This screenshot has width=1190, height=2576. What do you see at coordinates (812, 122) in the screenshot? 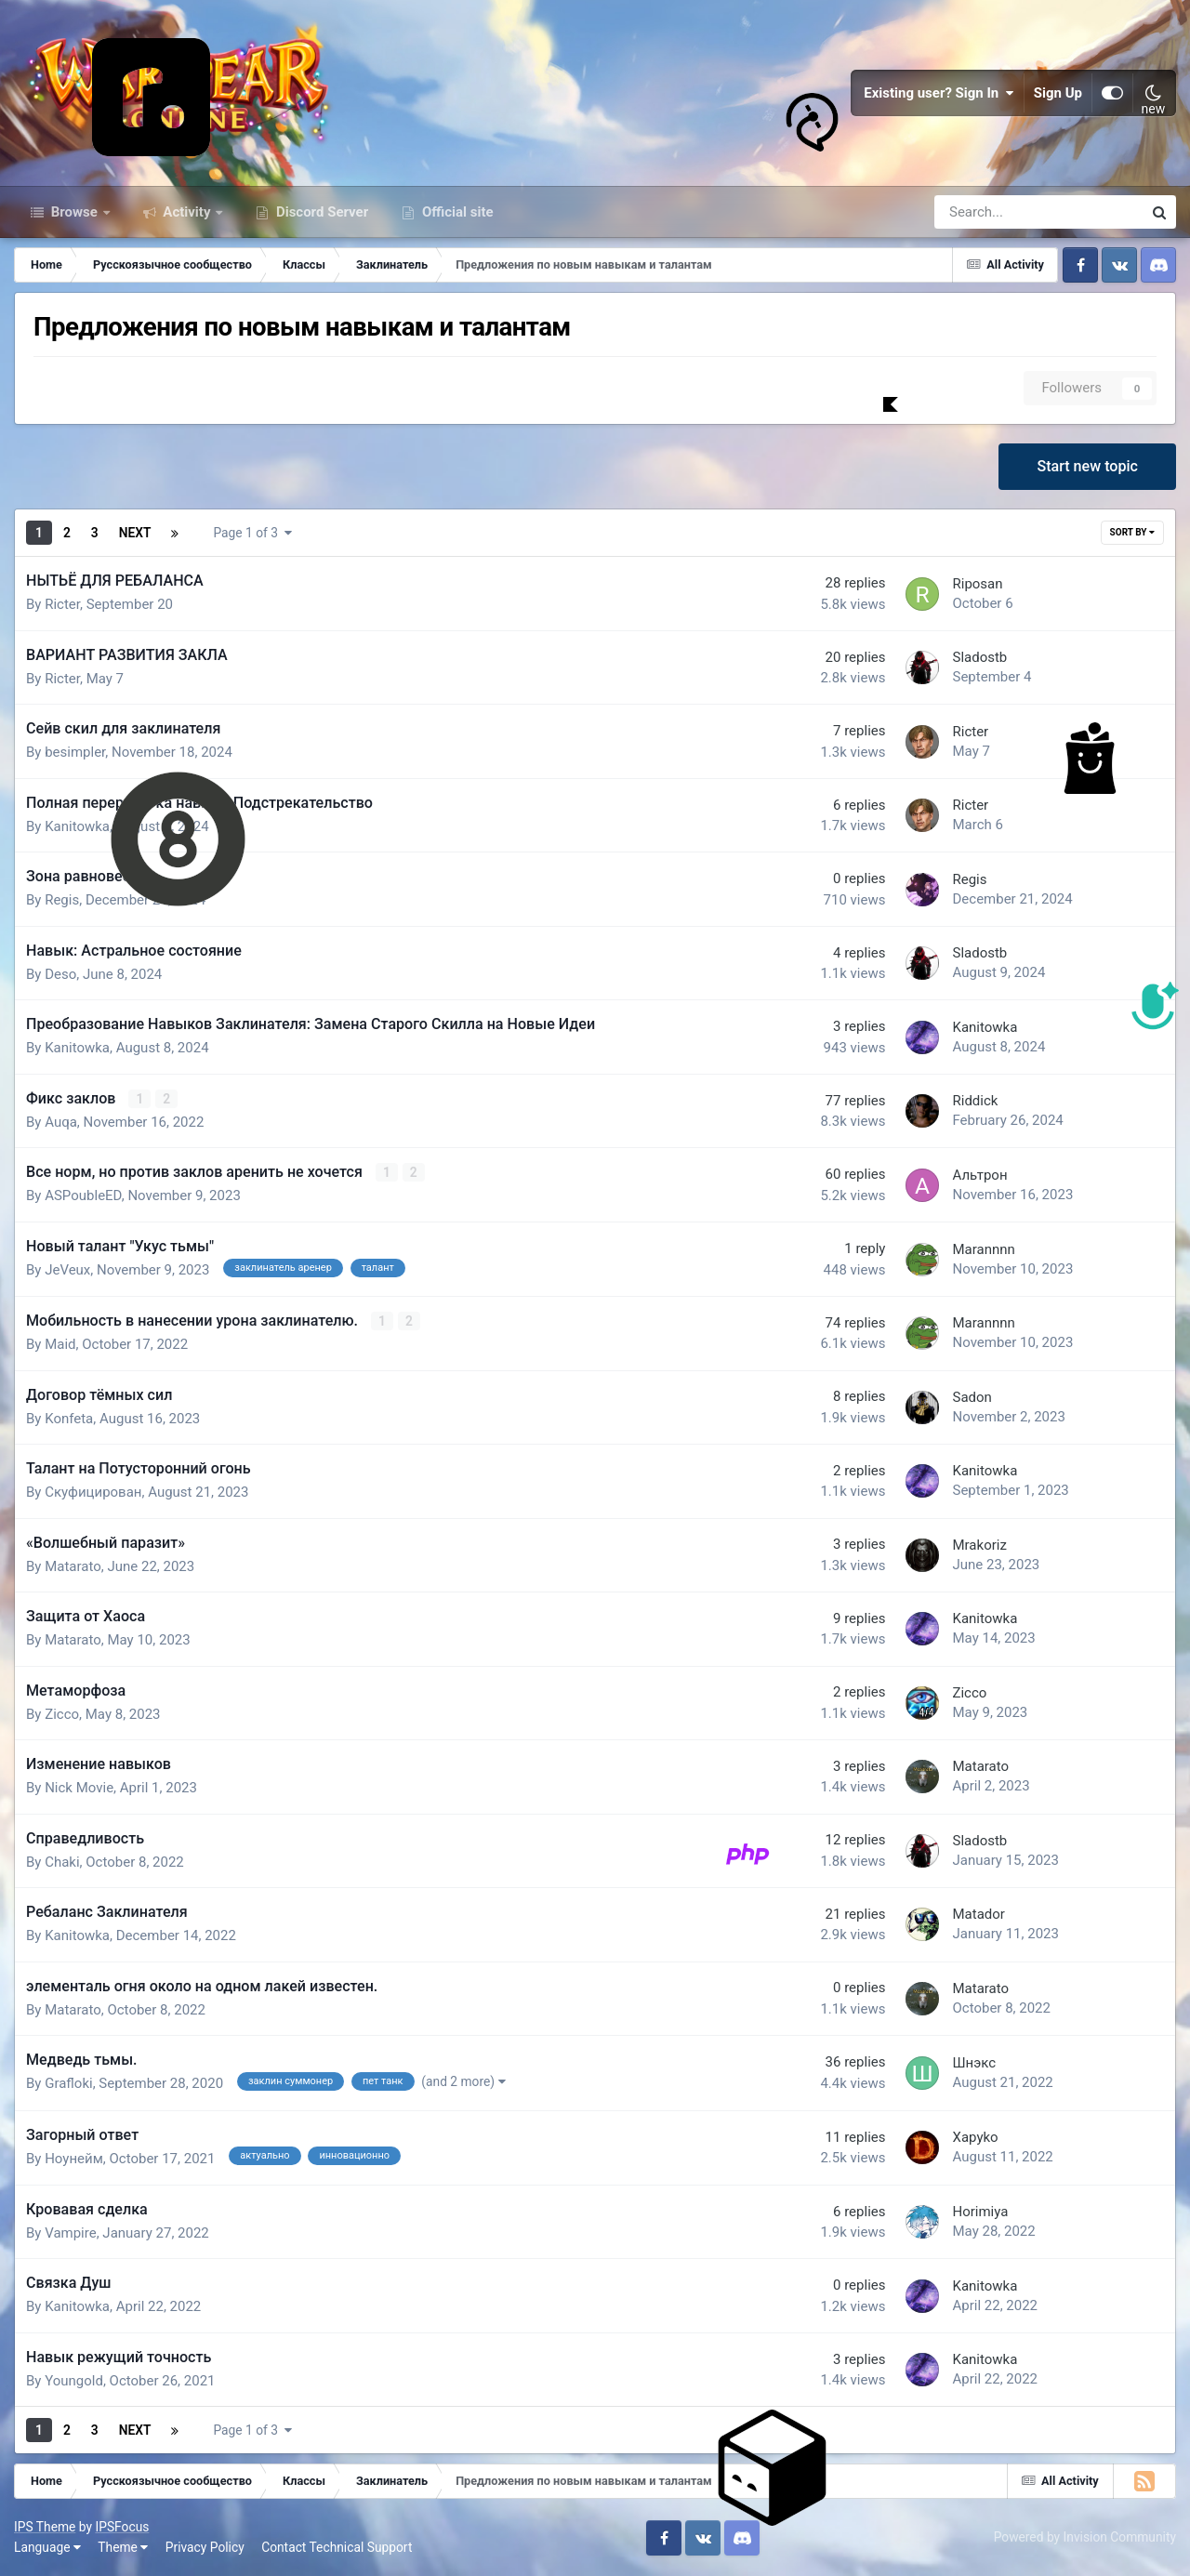
I see `open the Satellite app` at bounding box center [812, 122].